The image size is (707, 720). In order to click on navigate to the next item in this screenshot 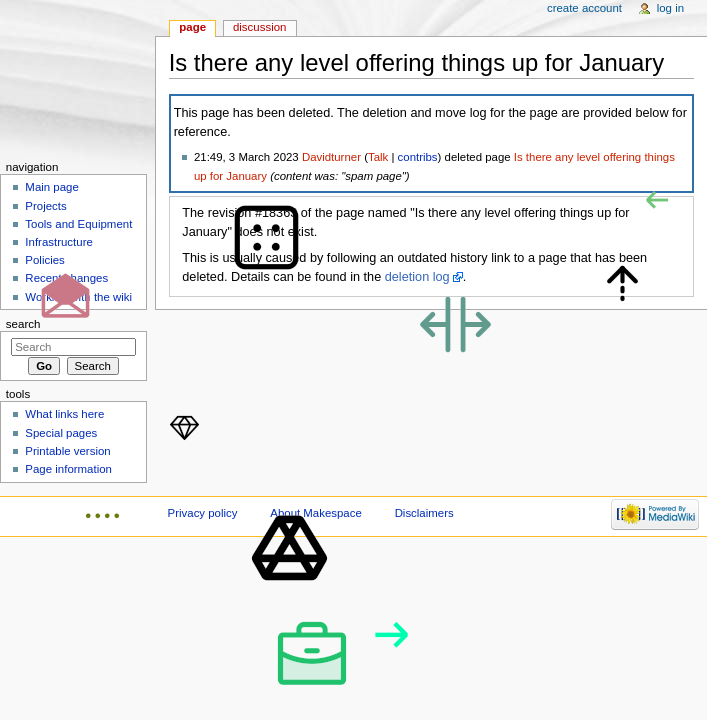, I will do `click(393, 635)`.